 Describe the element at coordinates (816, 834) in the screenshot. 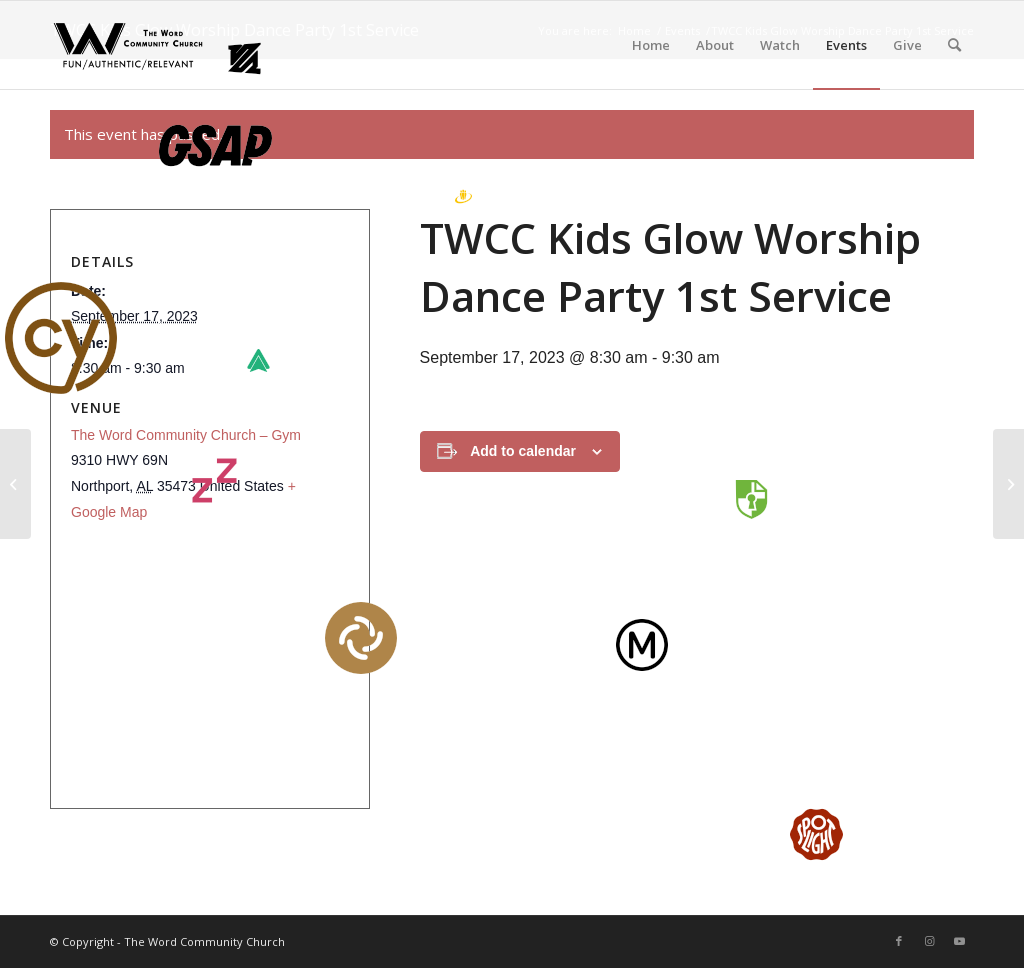

I see `spotlight app logo` at that location.